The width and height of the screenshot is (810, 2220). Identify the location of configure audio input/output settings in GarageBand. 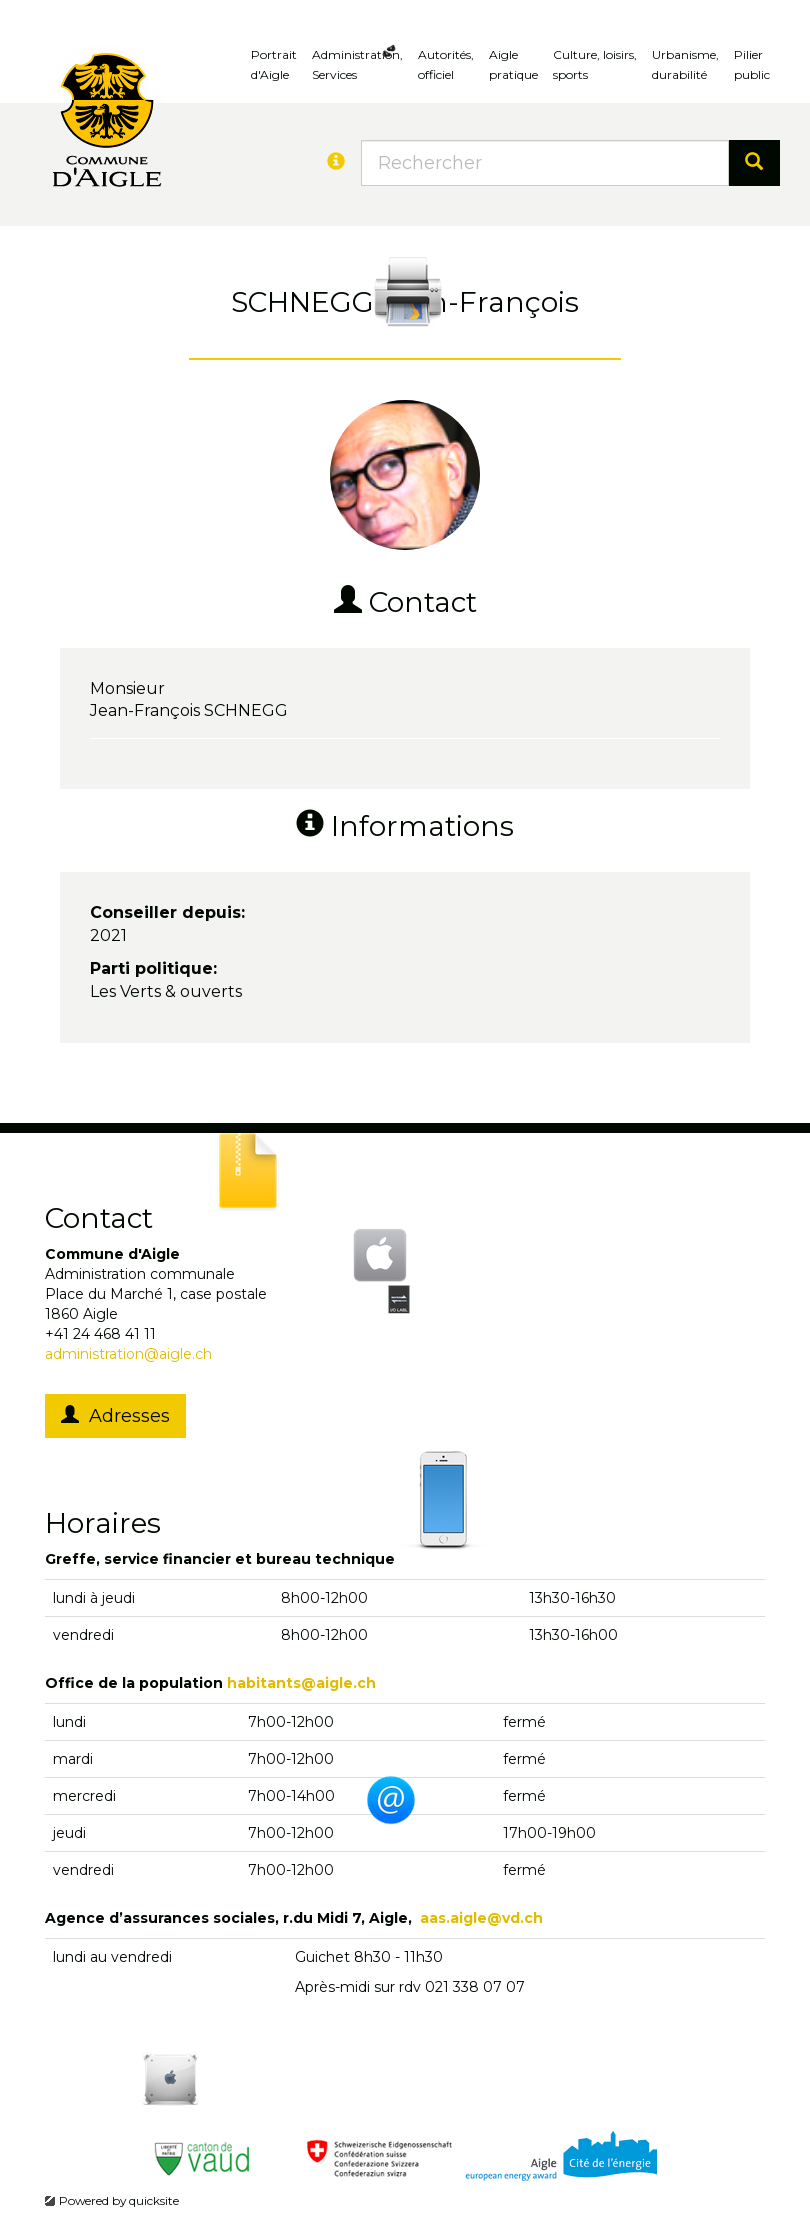
(399, 1300).